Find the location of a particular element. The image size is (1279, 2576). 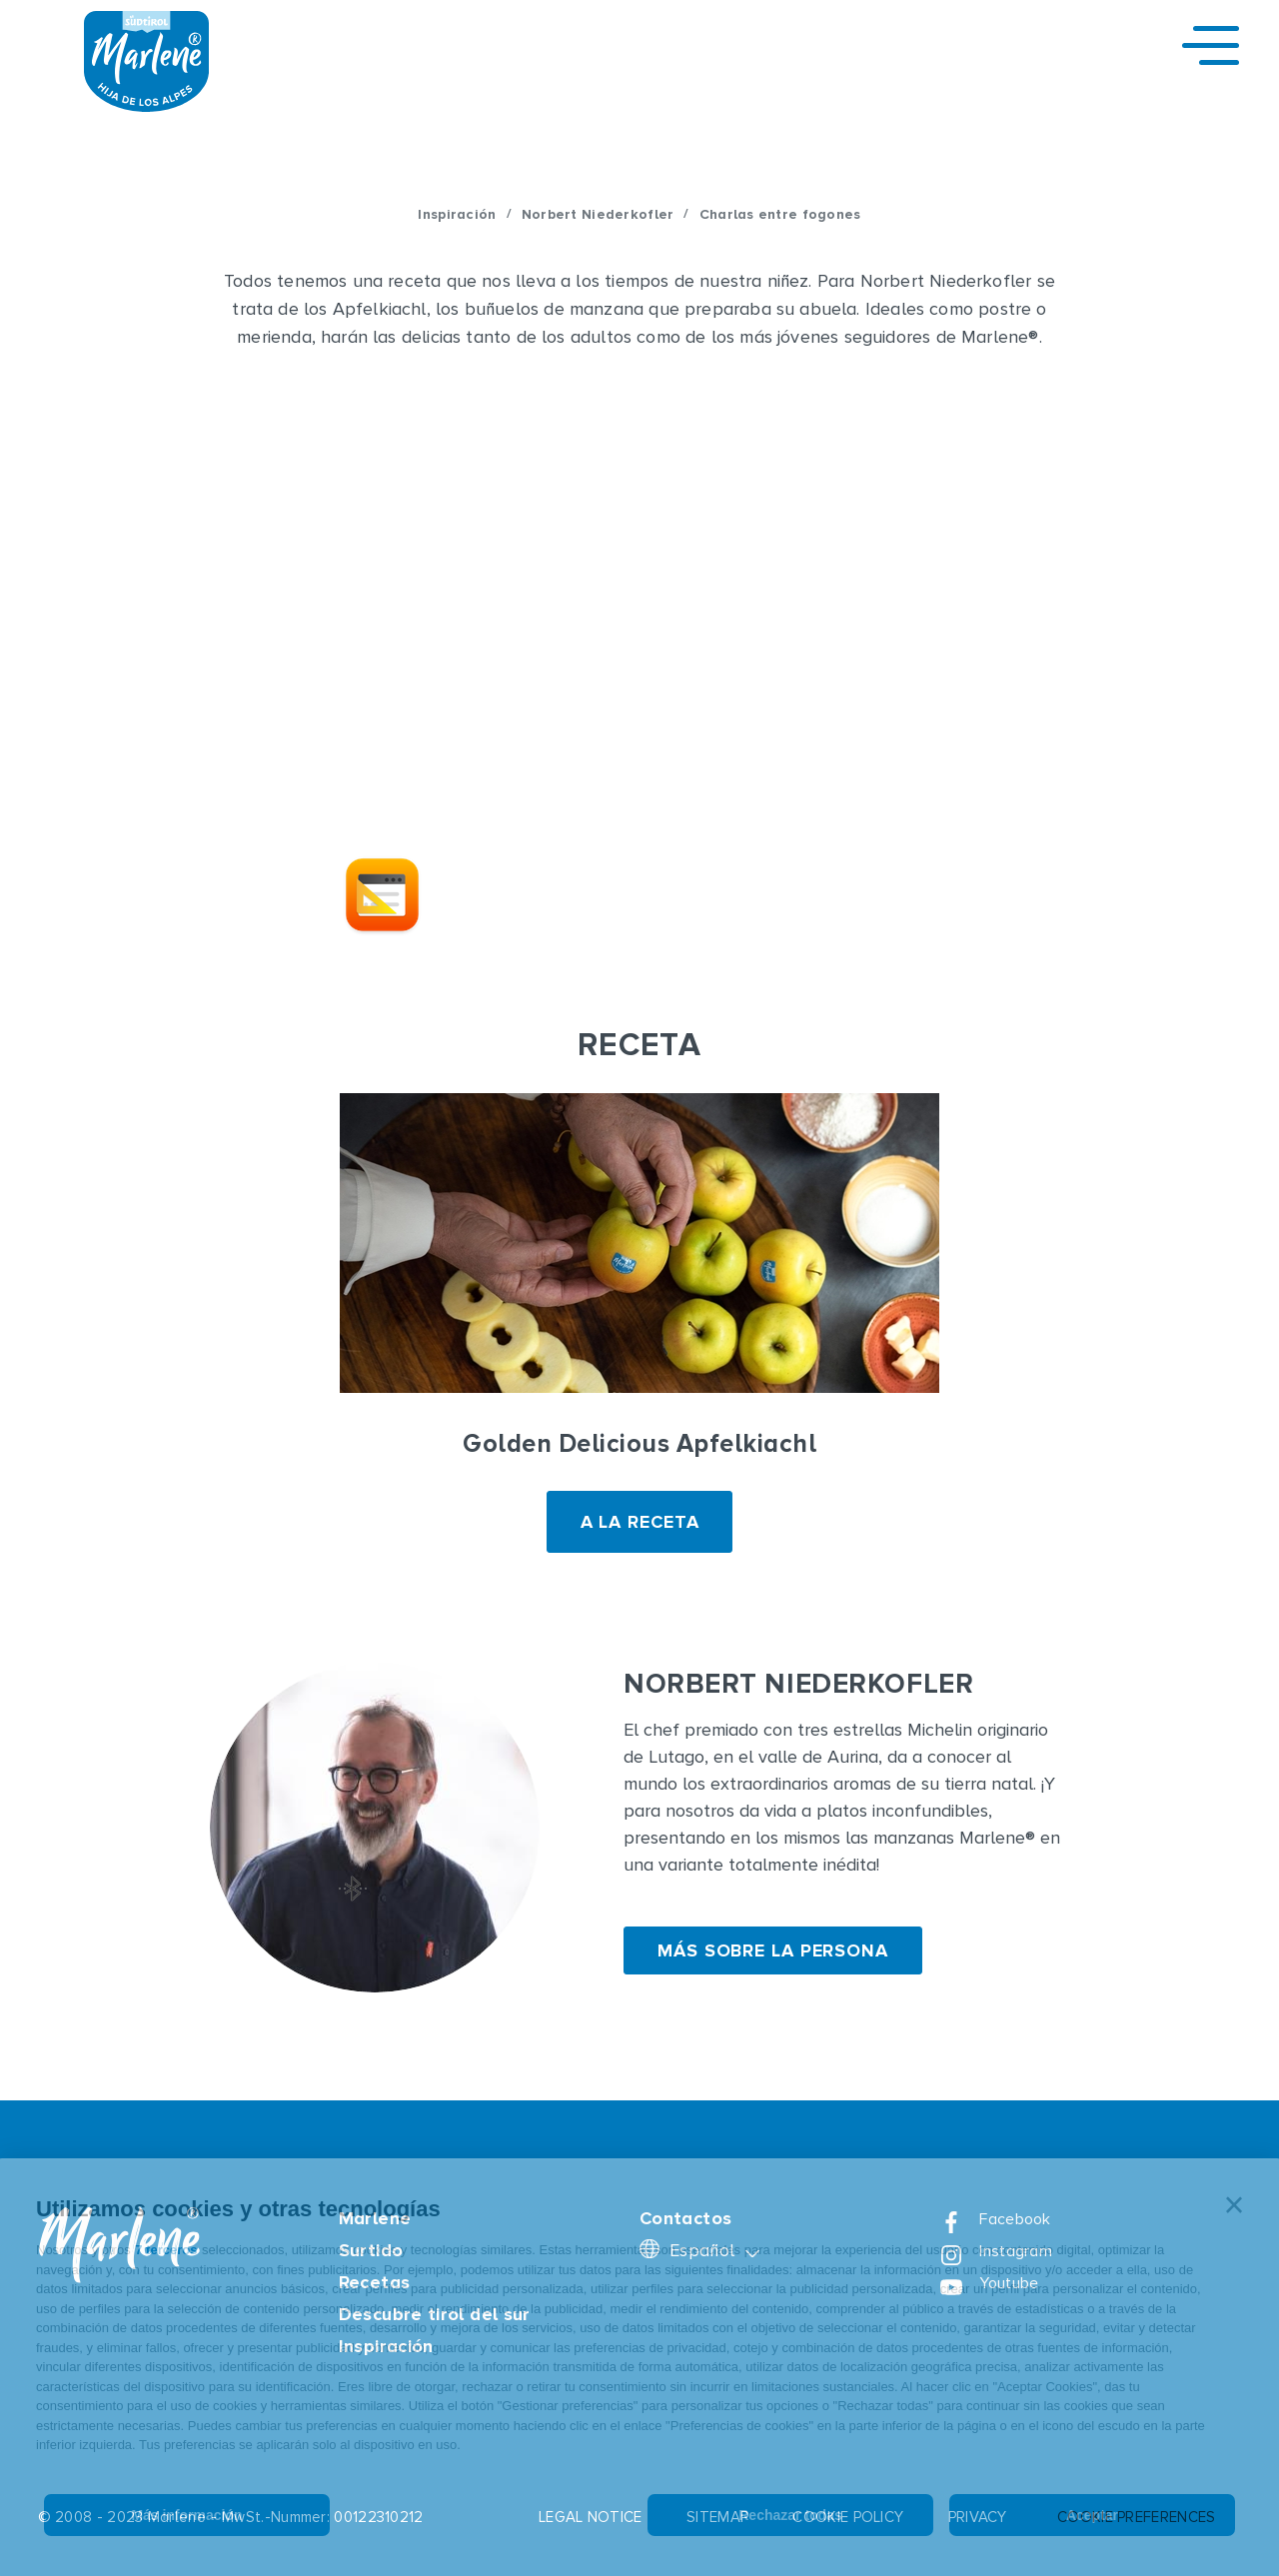

bluetooth is enabled and active is located at coordinates (353, 1889).